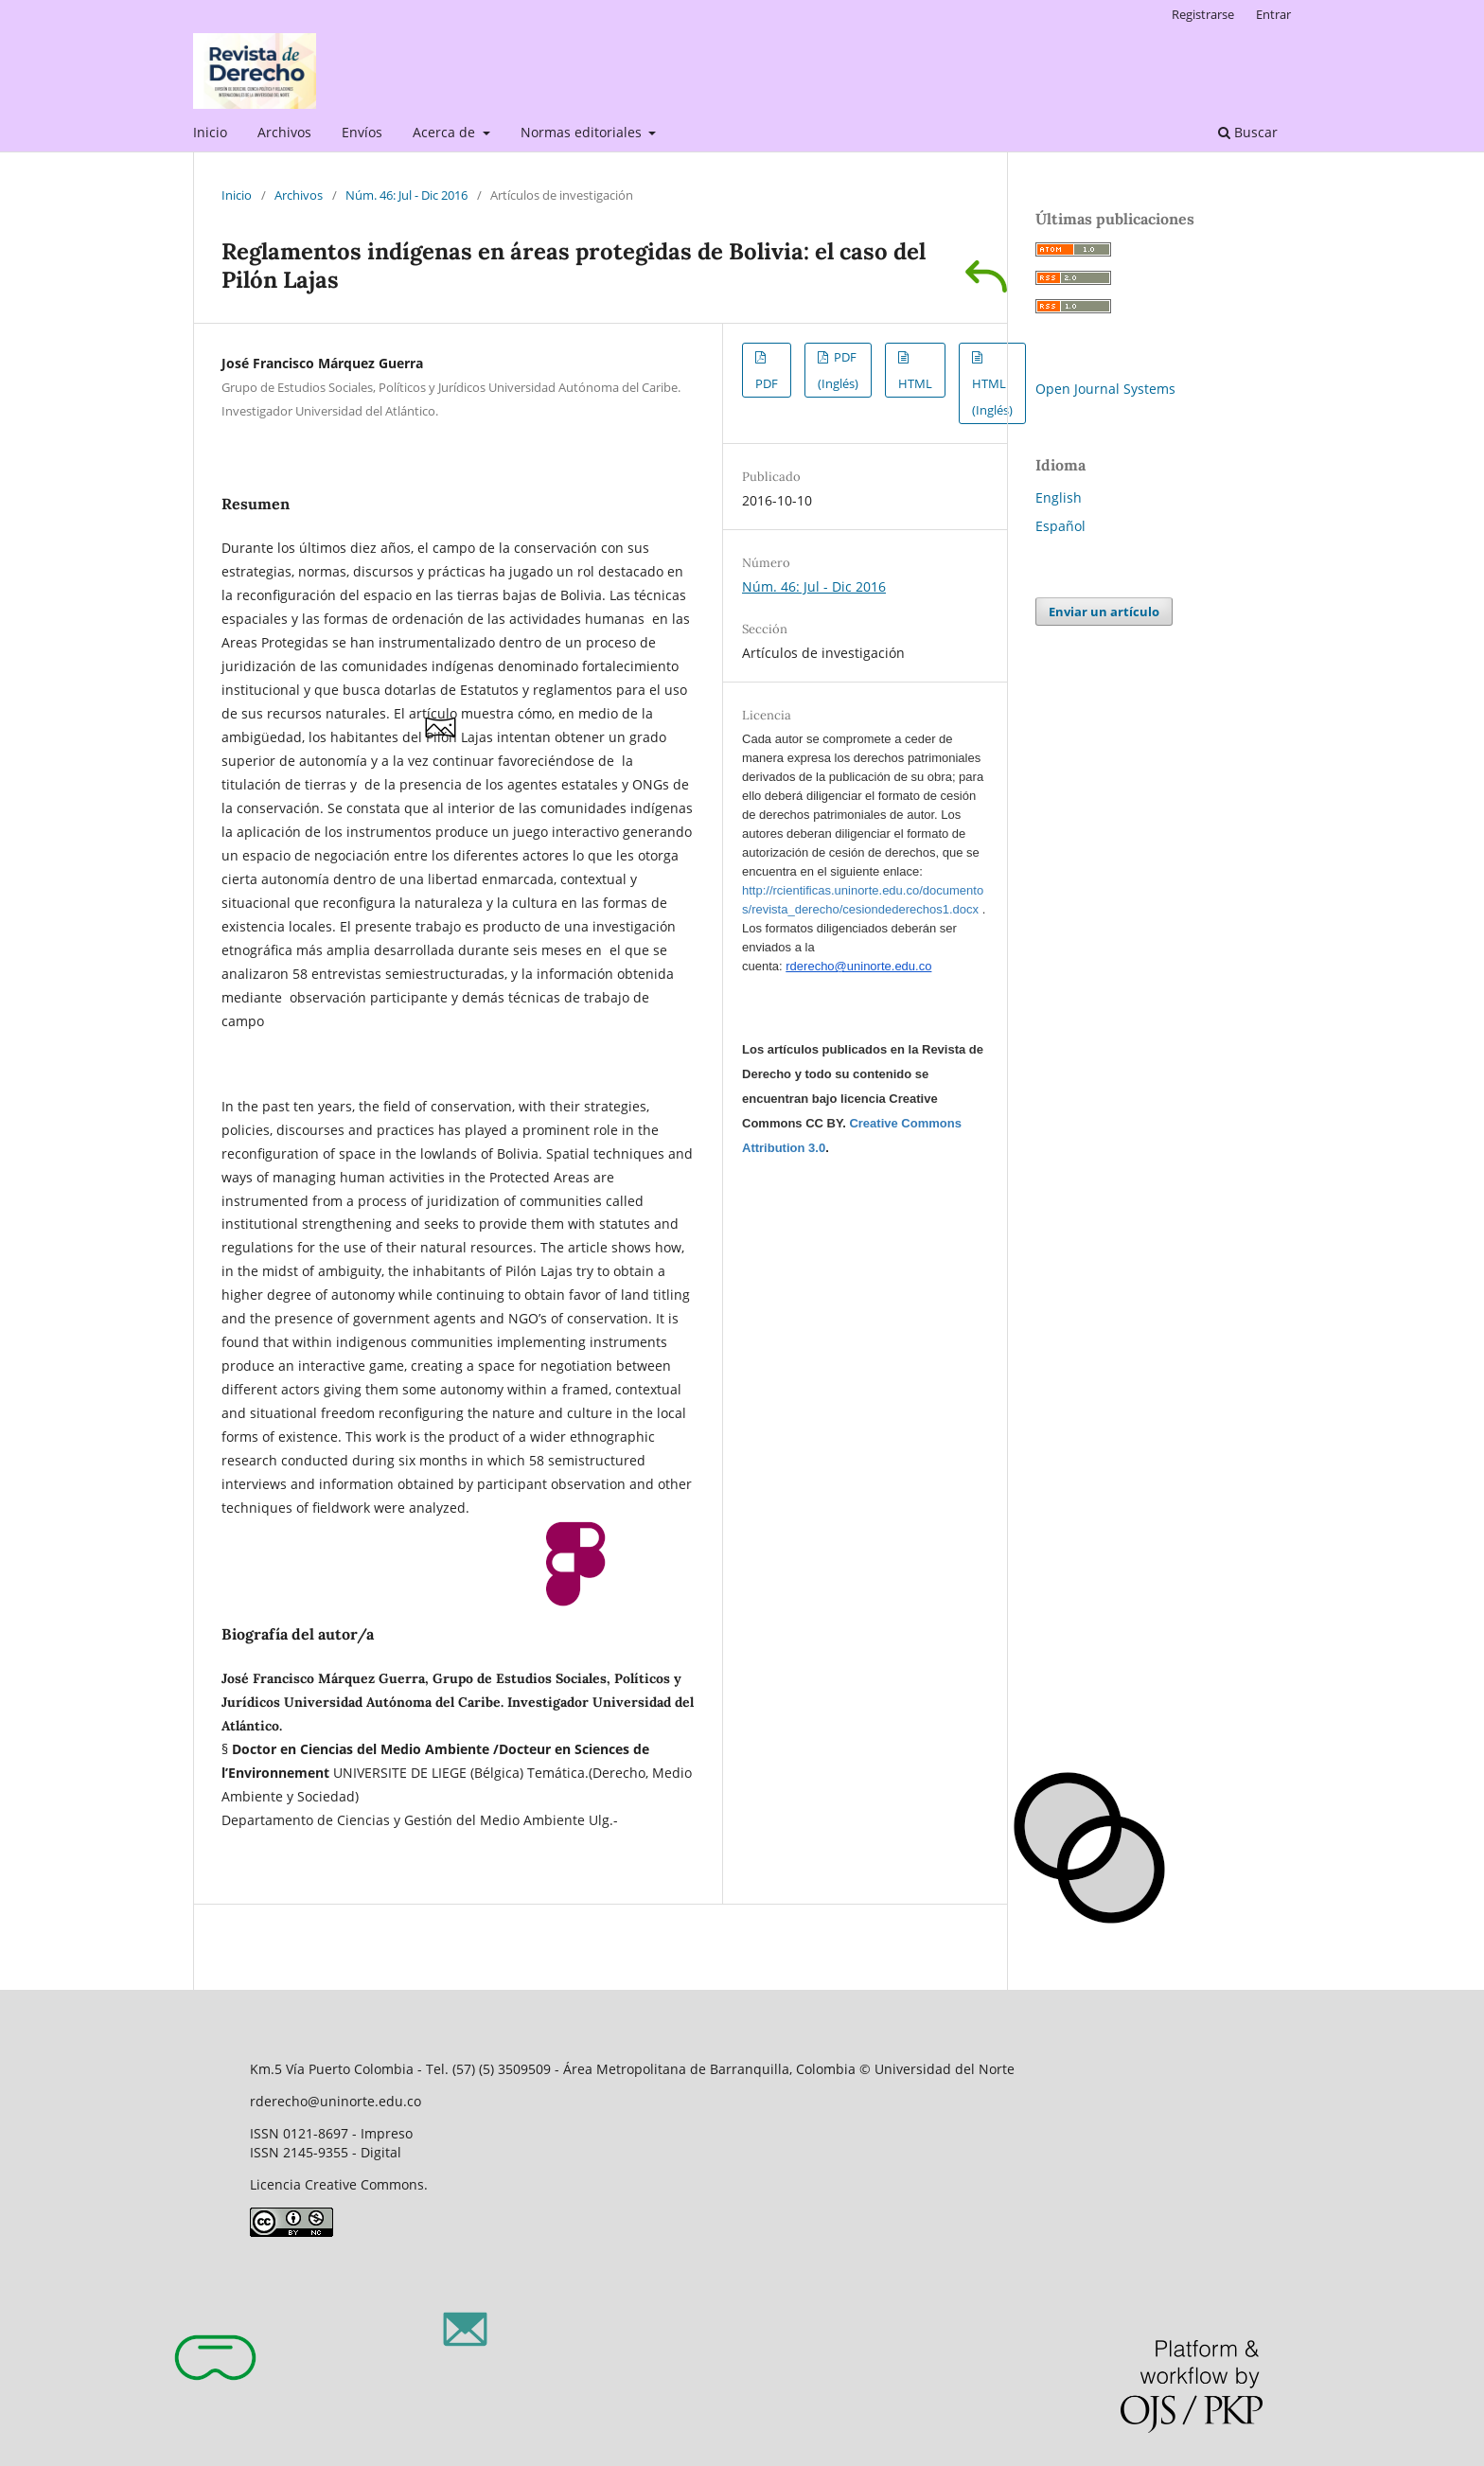 This screenshot has height=2466, width=1484. What do you see at coordinates (1089, 1848) in the screenshot?
I see `exclude overlapping elements from selection` at bounding box center [1089, 1848].